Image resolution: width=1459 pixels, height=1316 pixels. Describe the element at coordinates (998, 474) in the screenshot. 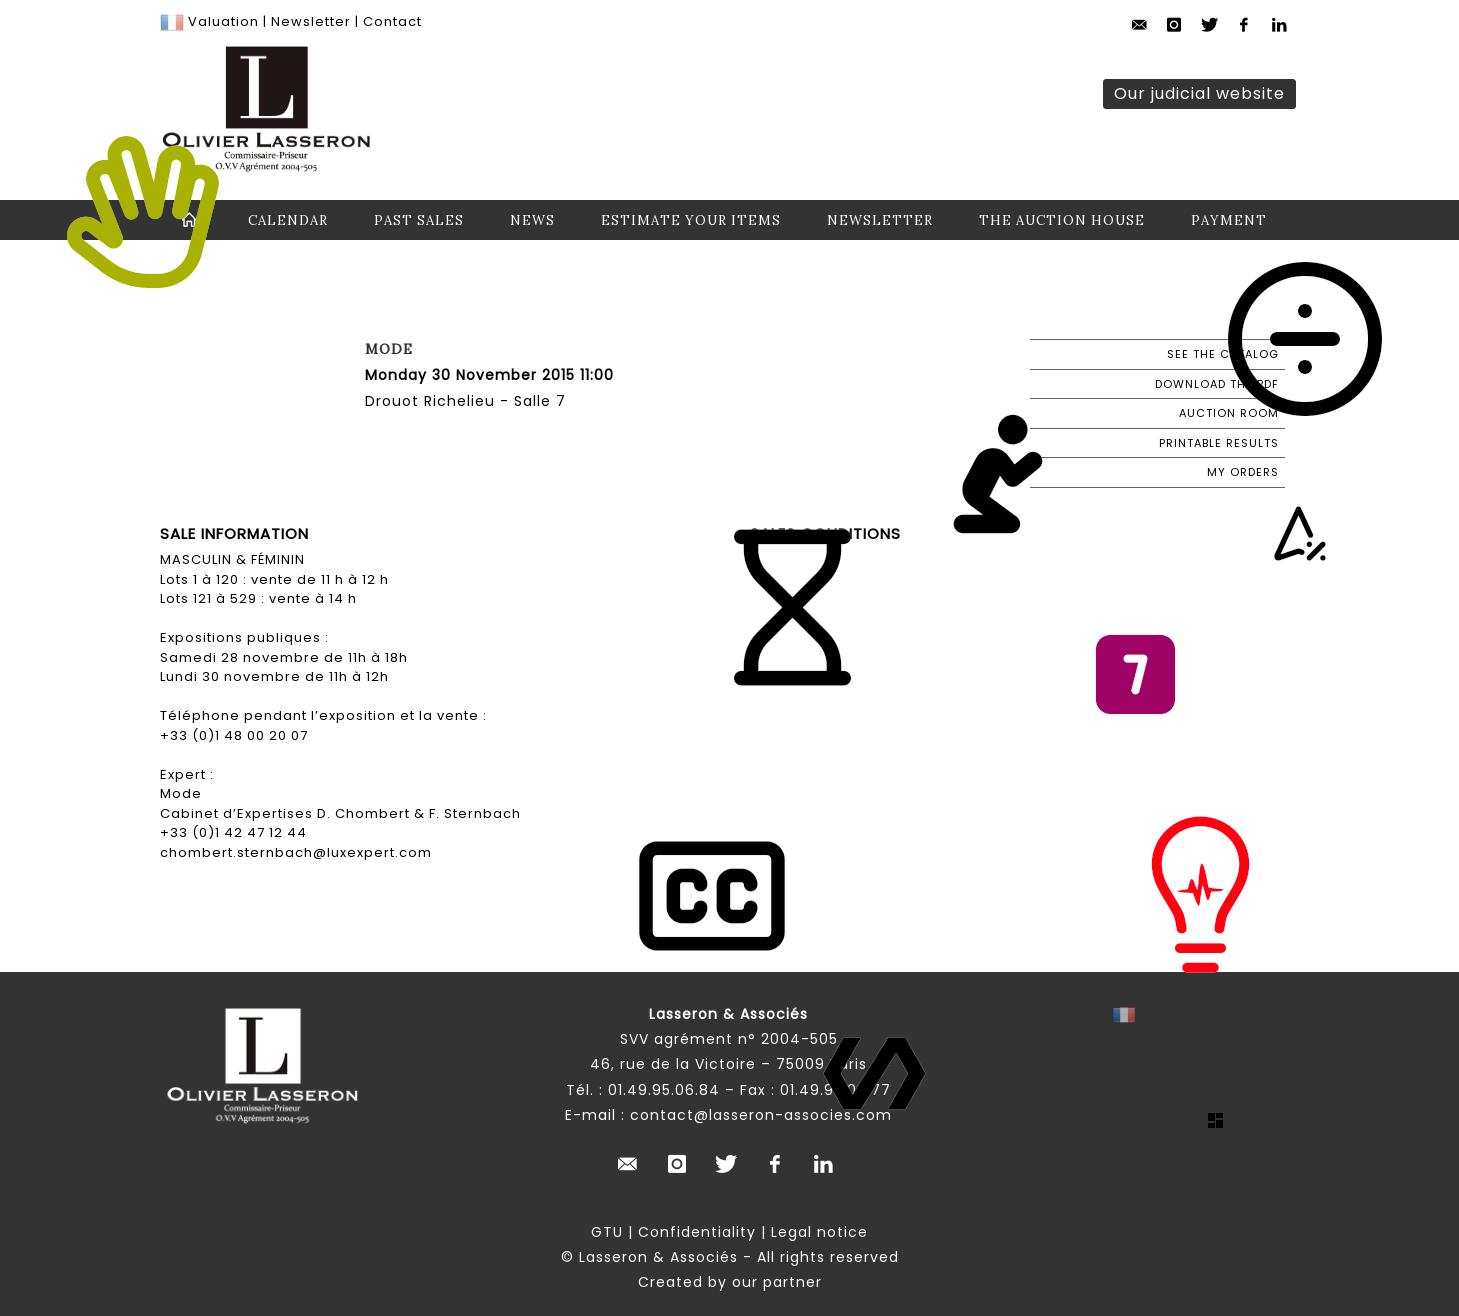

I see `indicates a prayer or meditation feature` at that location.